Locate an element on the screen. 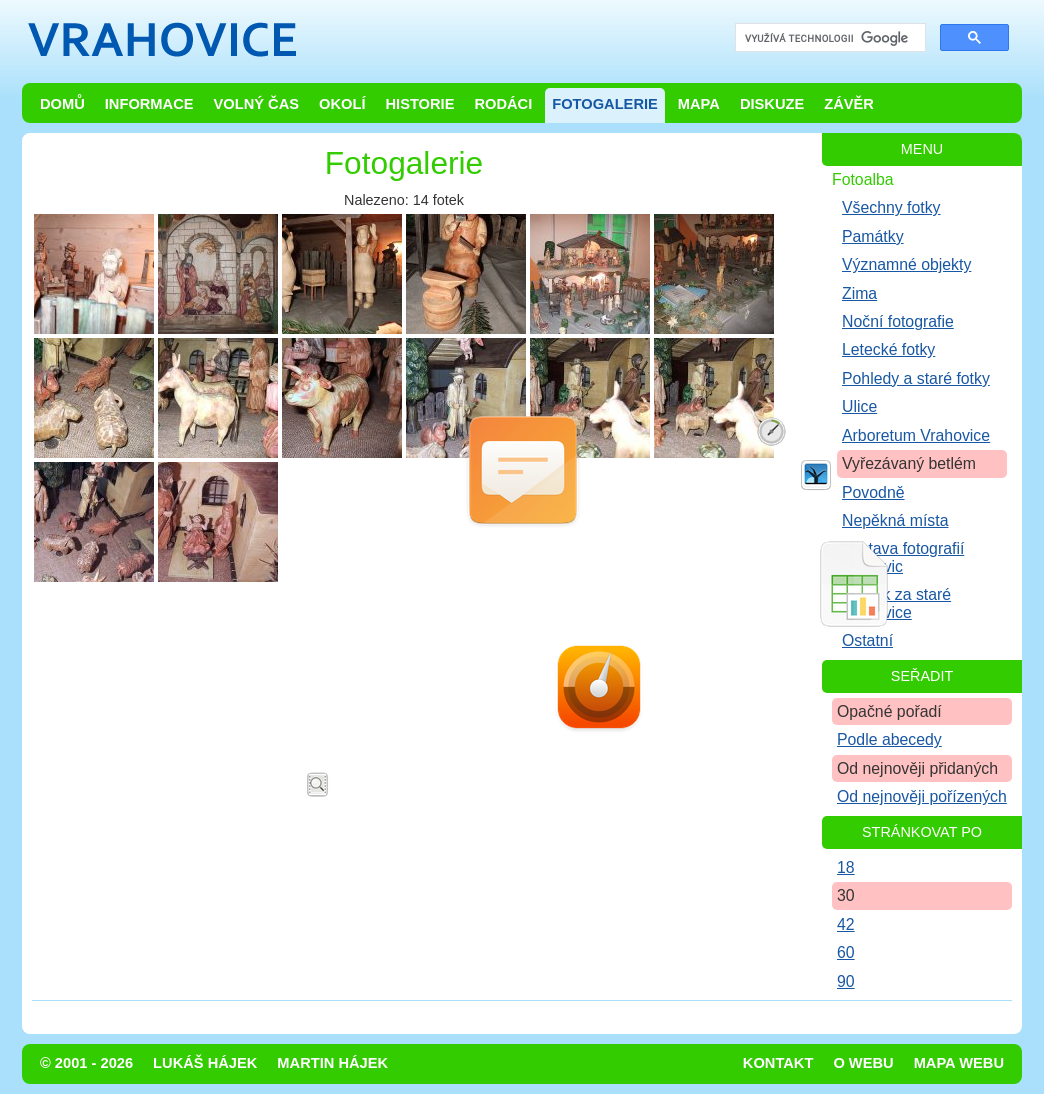  open empathy messaging app is located at coordinates (523, 470).